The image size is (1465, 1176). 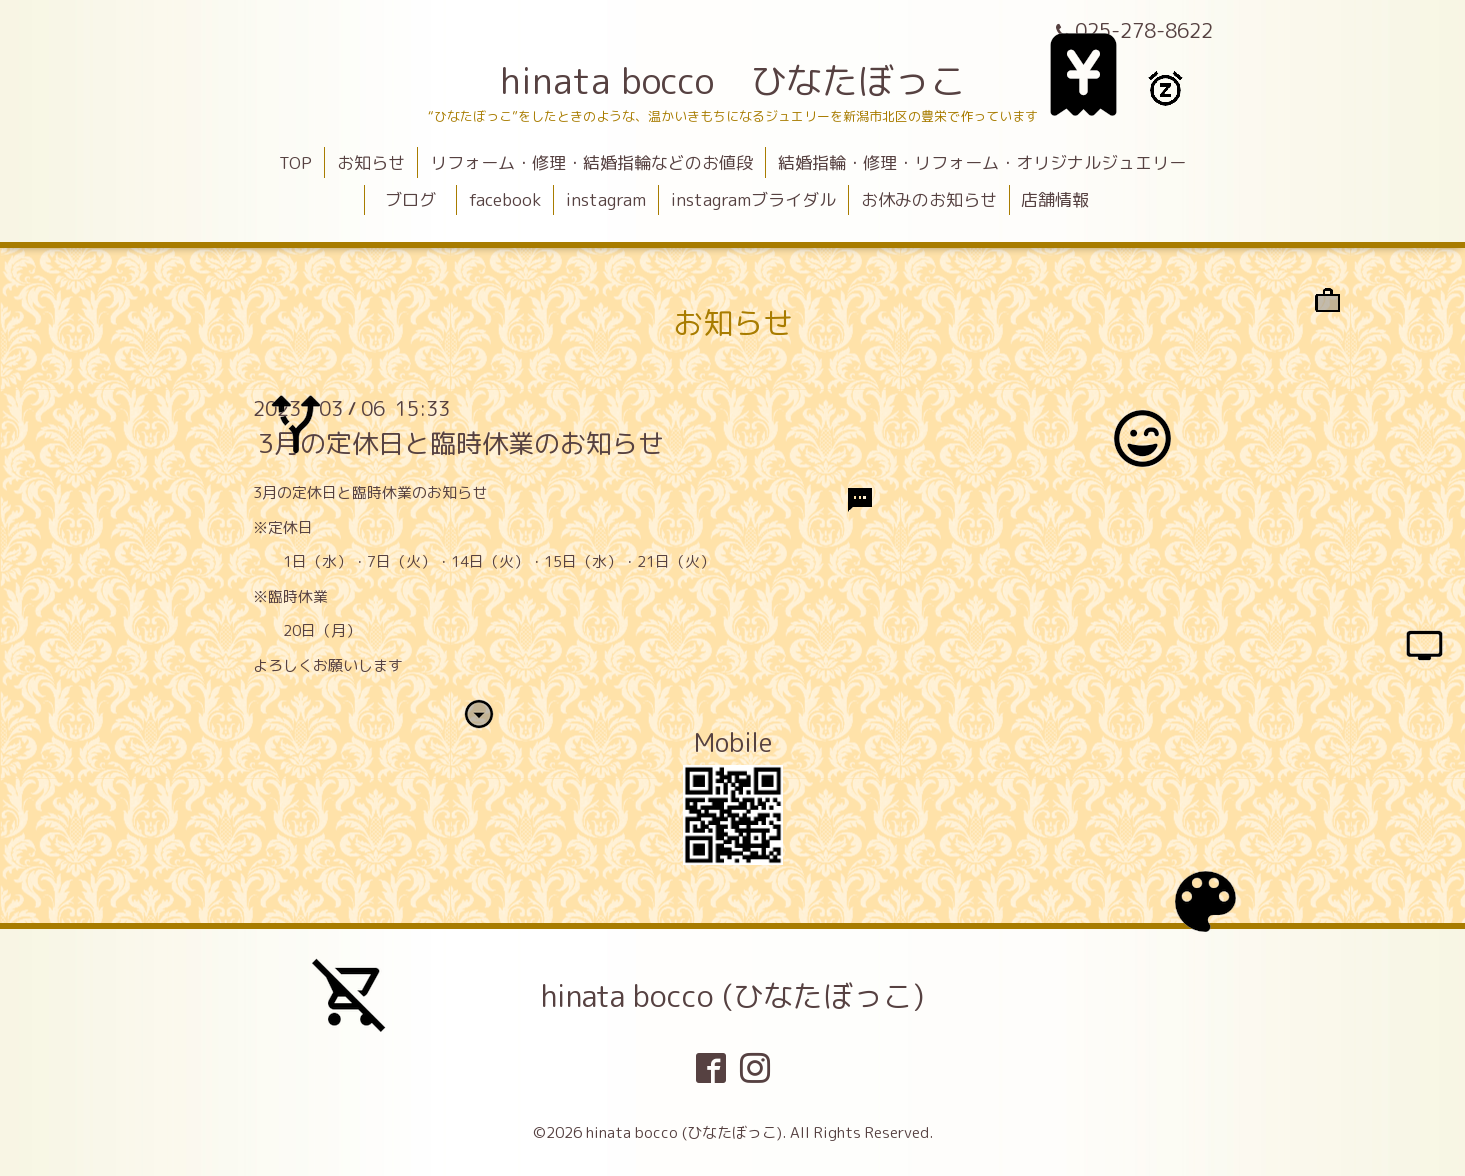 I want to click on view alternative routes, so click(x=296, y=424).